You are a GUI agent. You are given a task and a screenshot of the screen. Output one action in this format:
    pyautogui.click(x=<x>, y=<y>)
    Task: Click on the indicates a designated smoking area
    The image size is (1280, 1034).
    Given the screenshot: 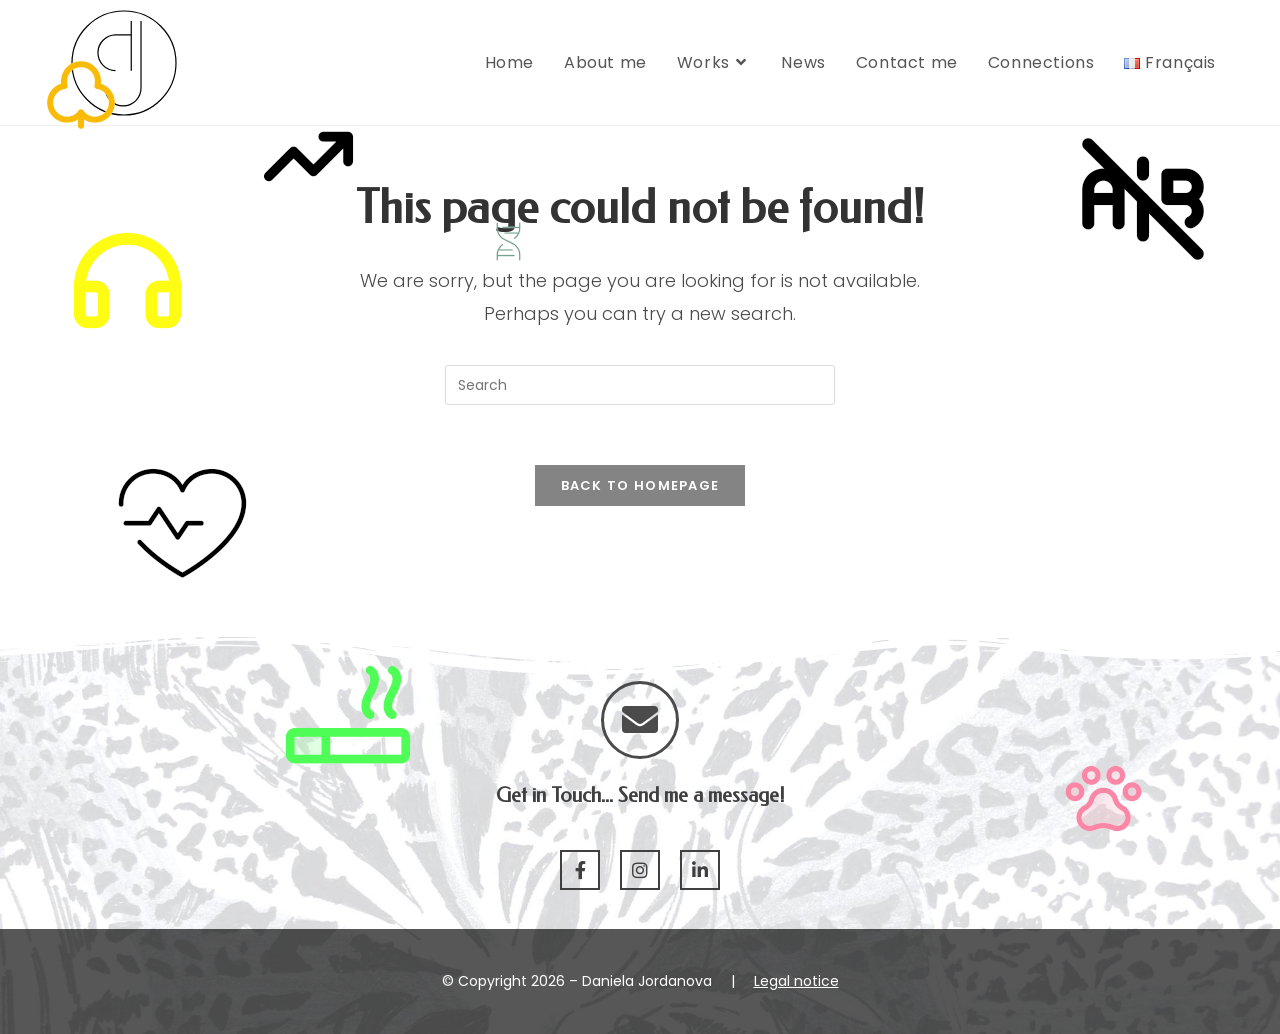 What is the action you would take?
    pyautogui.click(x=348, y=728)
    